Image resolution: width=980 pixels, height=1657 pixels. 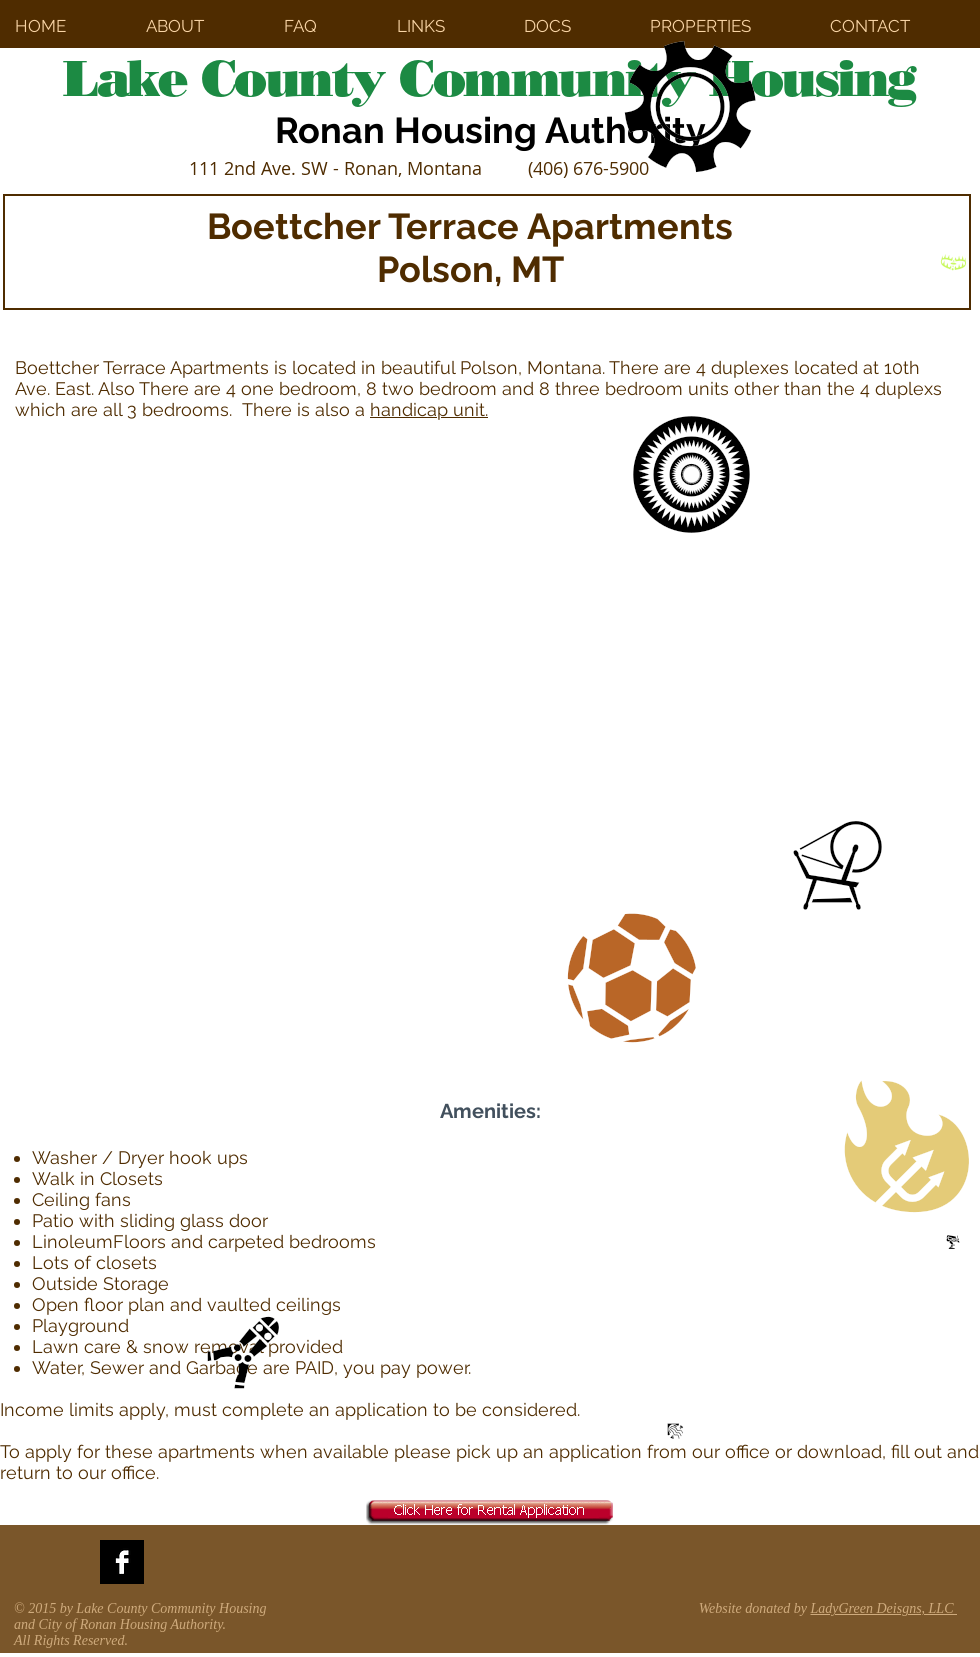 What do you see at coordinates (690, 106) in the screenshot?
I see `access settings or preferences` at bounding box center [690, 106].